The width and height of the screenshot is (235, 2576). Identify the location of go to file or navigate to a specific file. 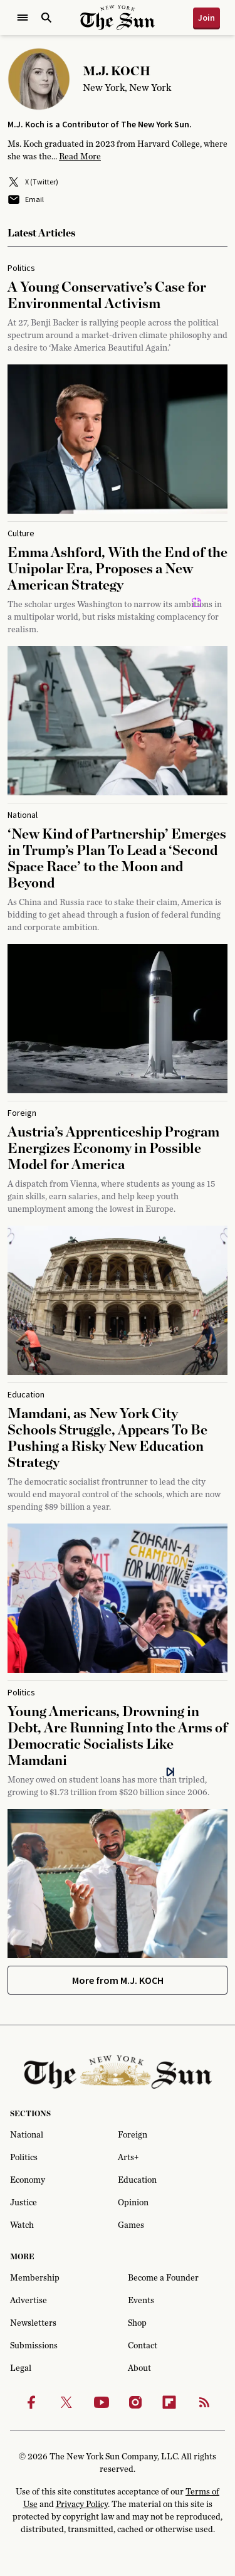
(197, 602).